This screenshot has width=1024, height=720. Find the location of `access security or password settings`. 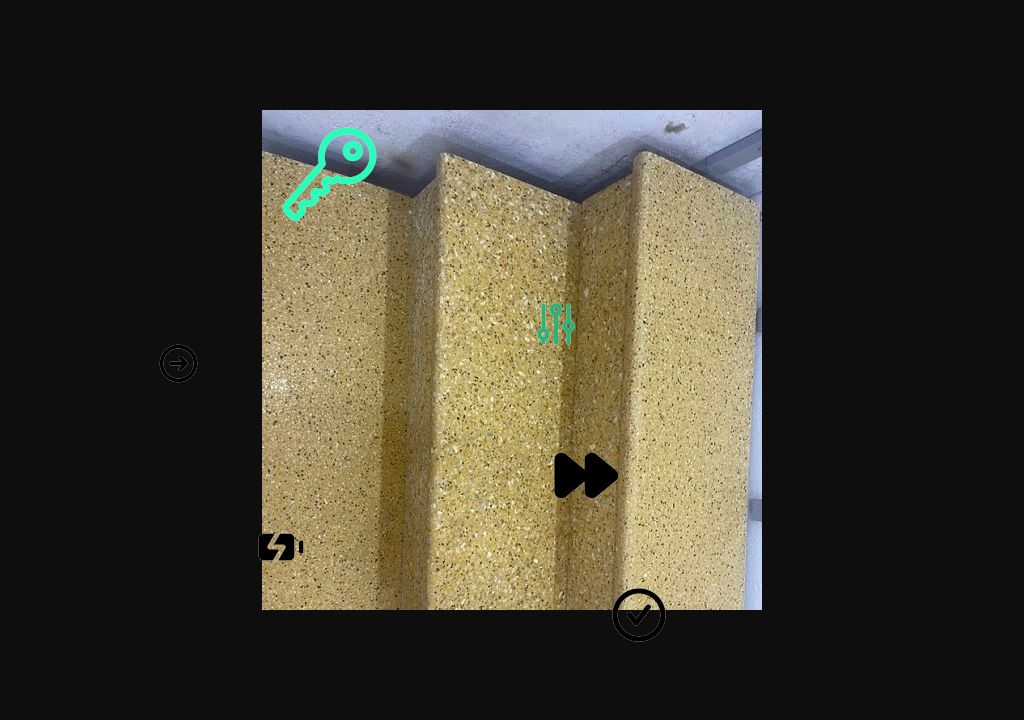

access security or password settings is located at coordinates (329, 174).